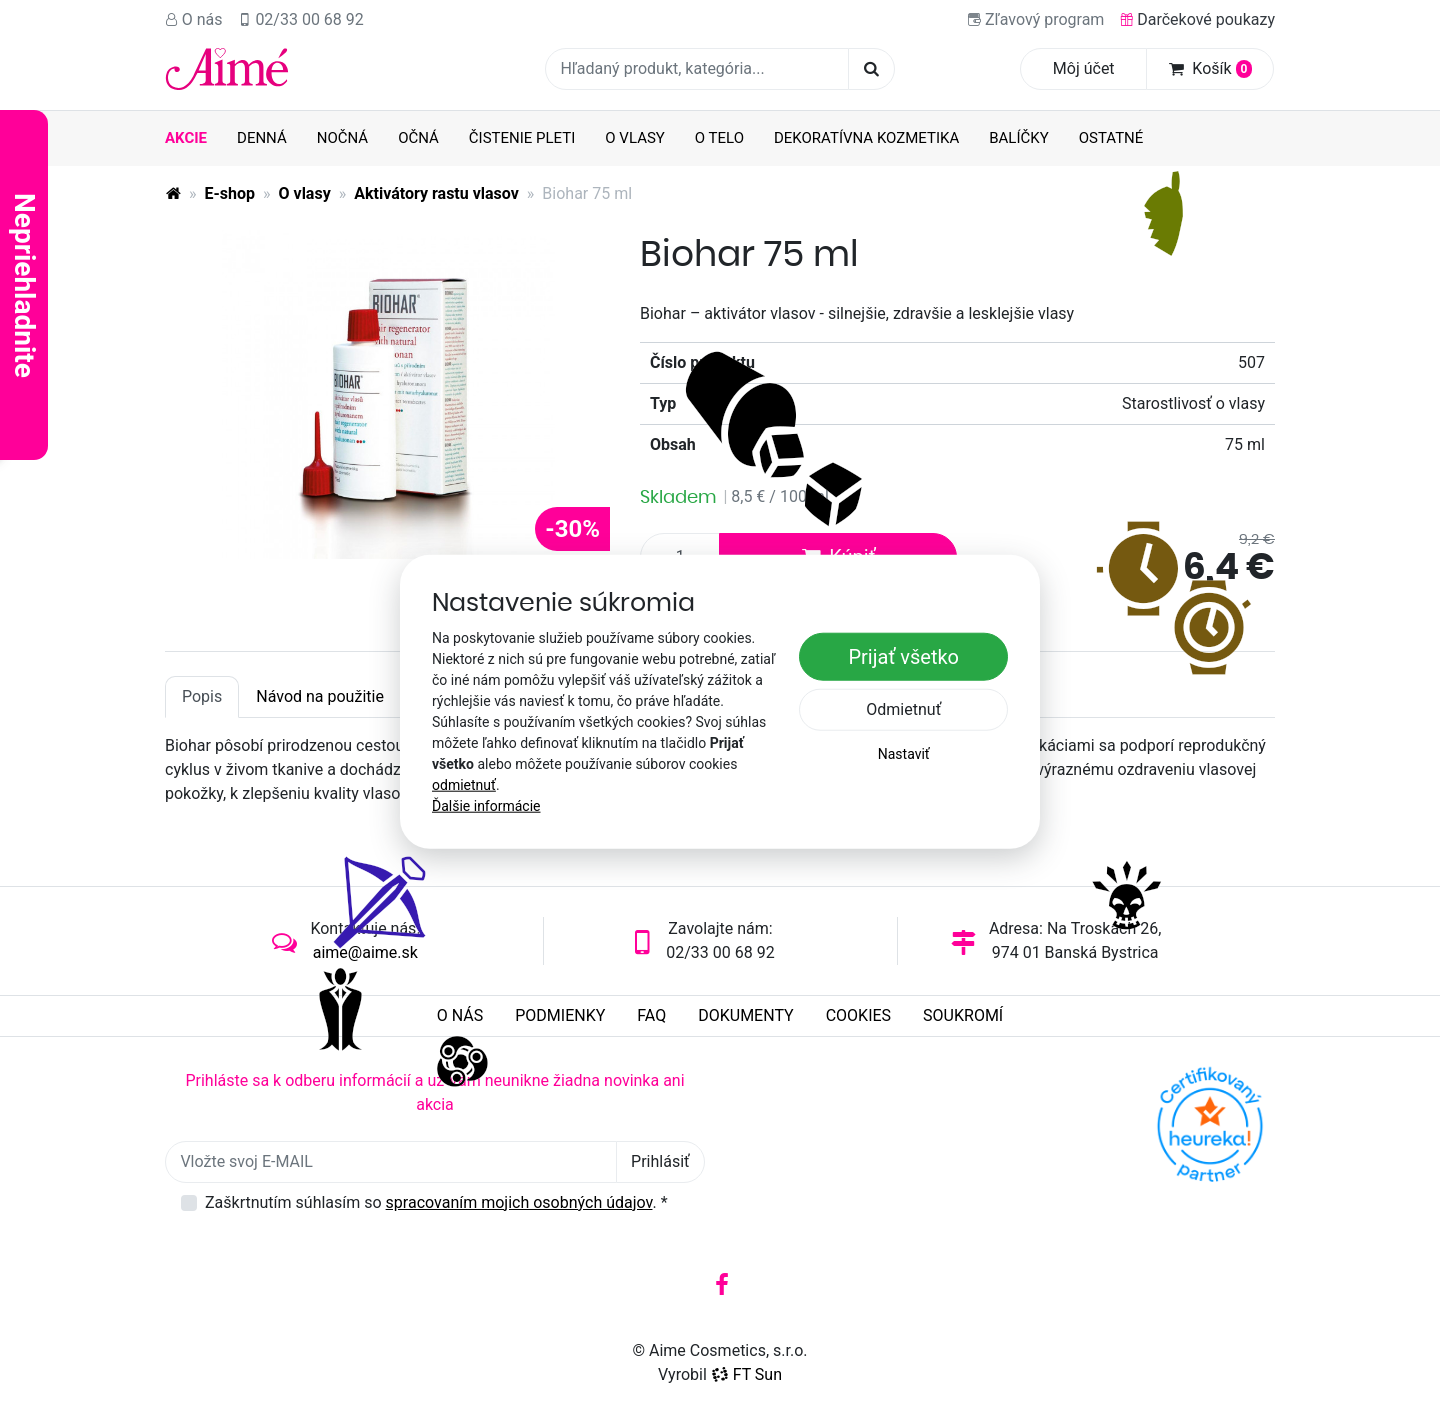 Image resolution: width=1440 pixels, height=1403 pixels. What do you see at coordinates (340, 1008) in the screenshot?
I see `select vampire character or costume` at bounding box center [340, 1008].